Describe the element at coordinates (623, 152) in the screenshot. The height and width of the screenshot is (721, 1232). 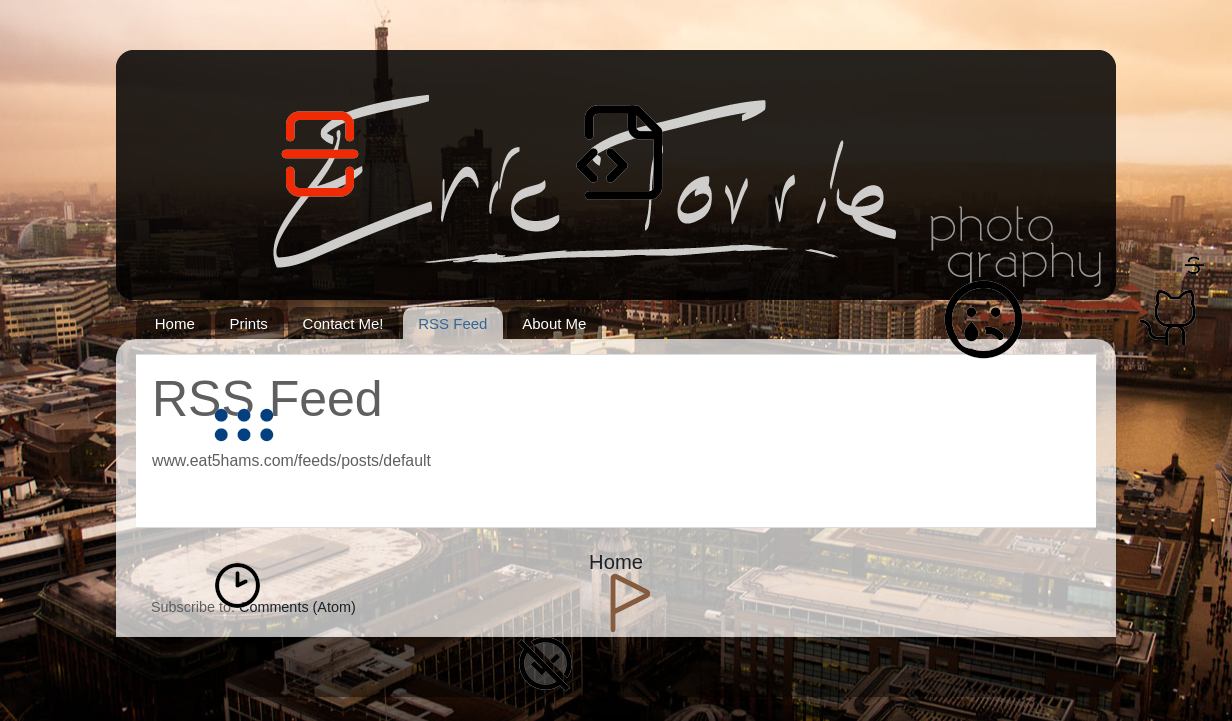
I see `view source code file` at that location.